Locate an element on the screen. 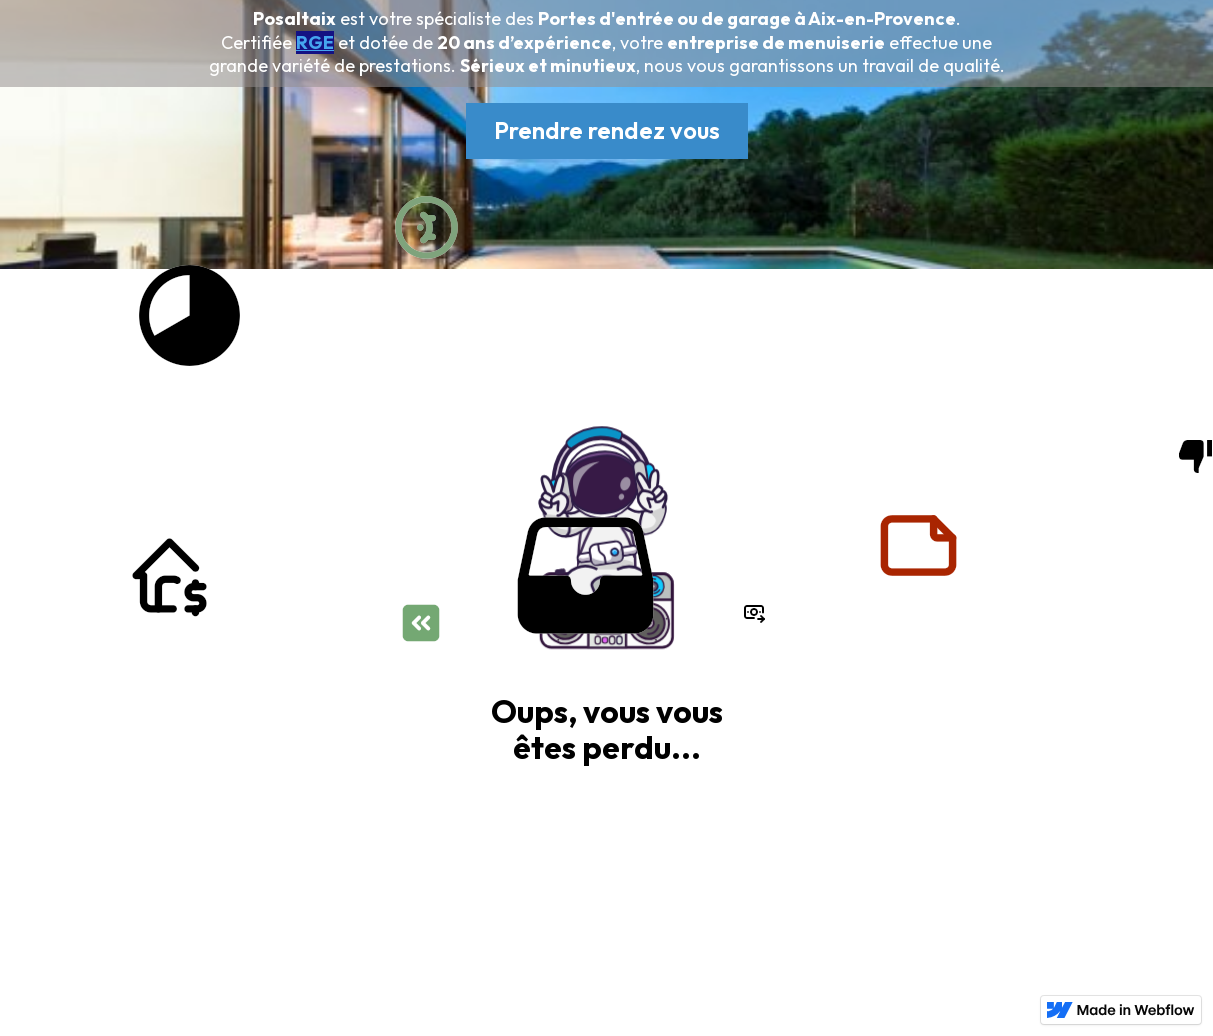  mantine UI library logo is located at coordinates (426, 227).